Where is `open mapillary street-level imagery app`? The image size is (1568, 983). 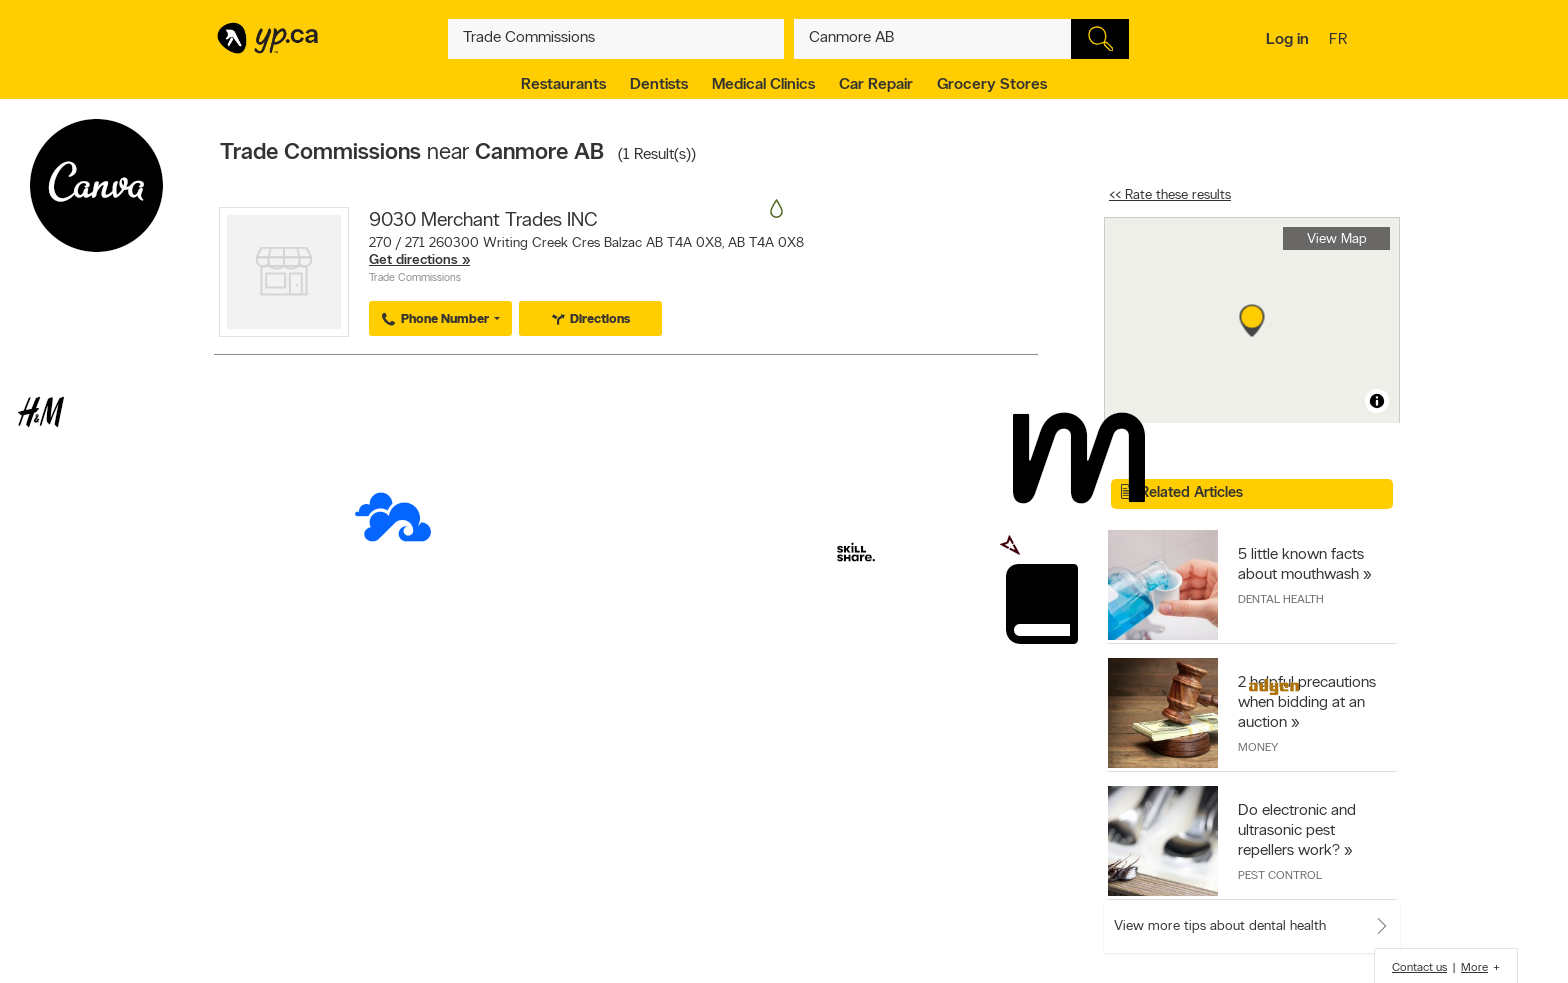 open mapillary street-level imagery app is located at coordinates (1010, 545).